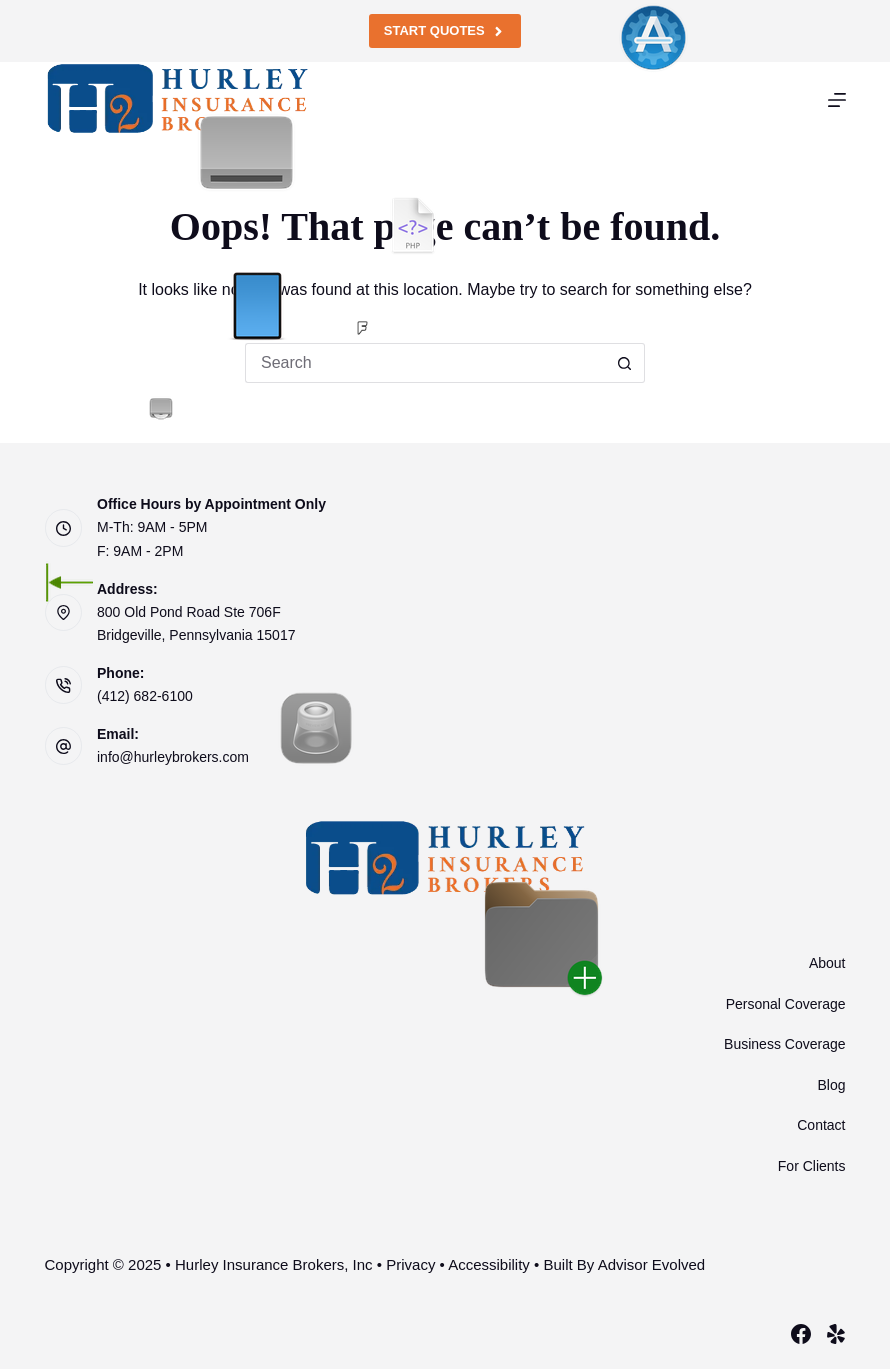 This screenshot has width=890, height=1369. Describe the element at coordinates (653, 37) in the screenshot. I see `open software properties and driver settings` at that location.